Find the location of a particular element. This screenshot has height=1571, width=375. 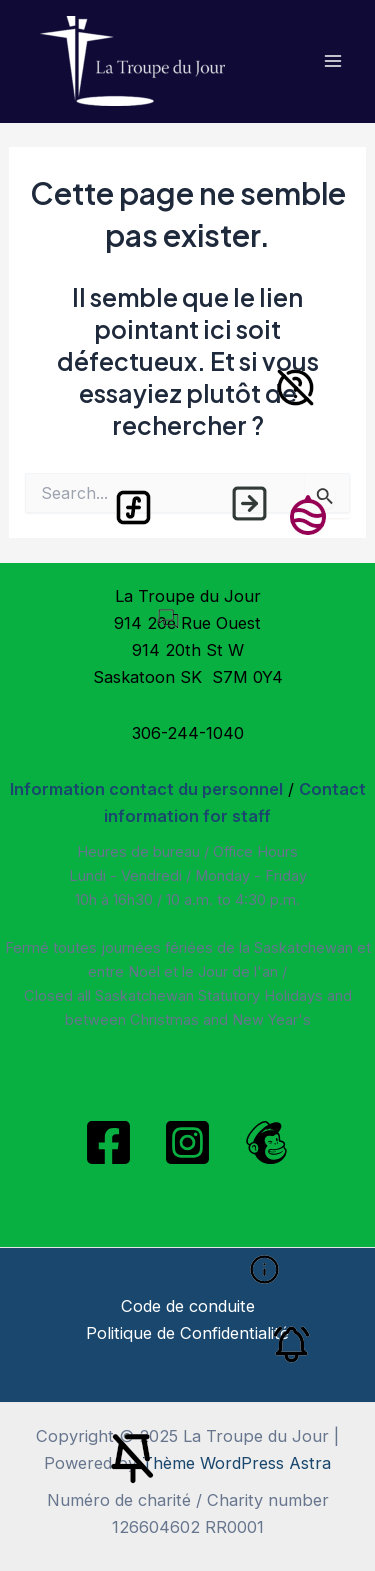

unpin an item from your saved collection is located at coordinates (133, 1456).